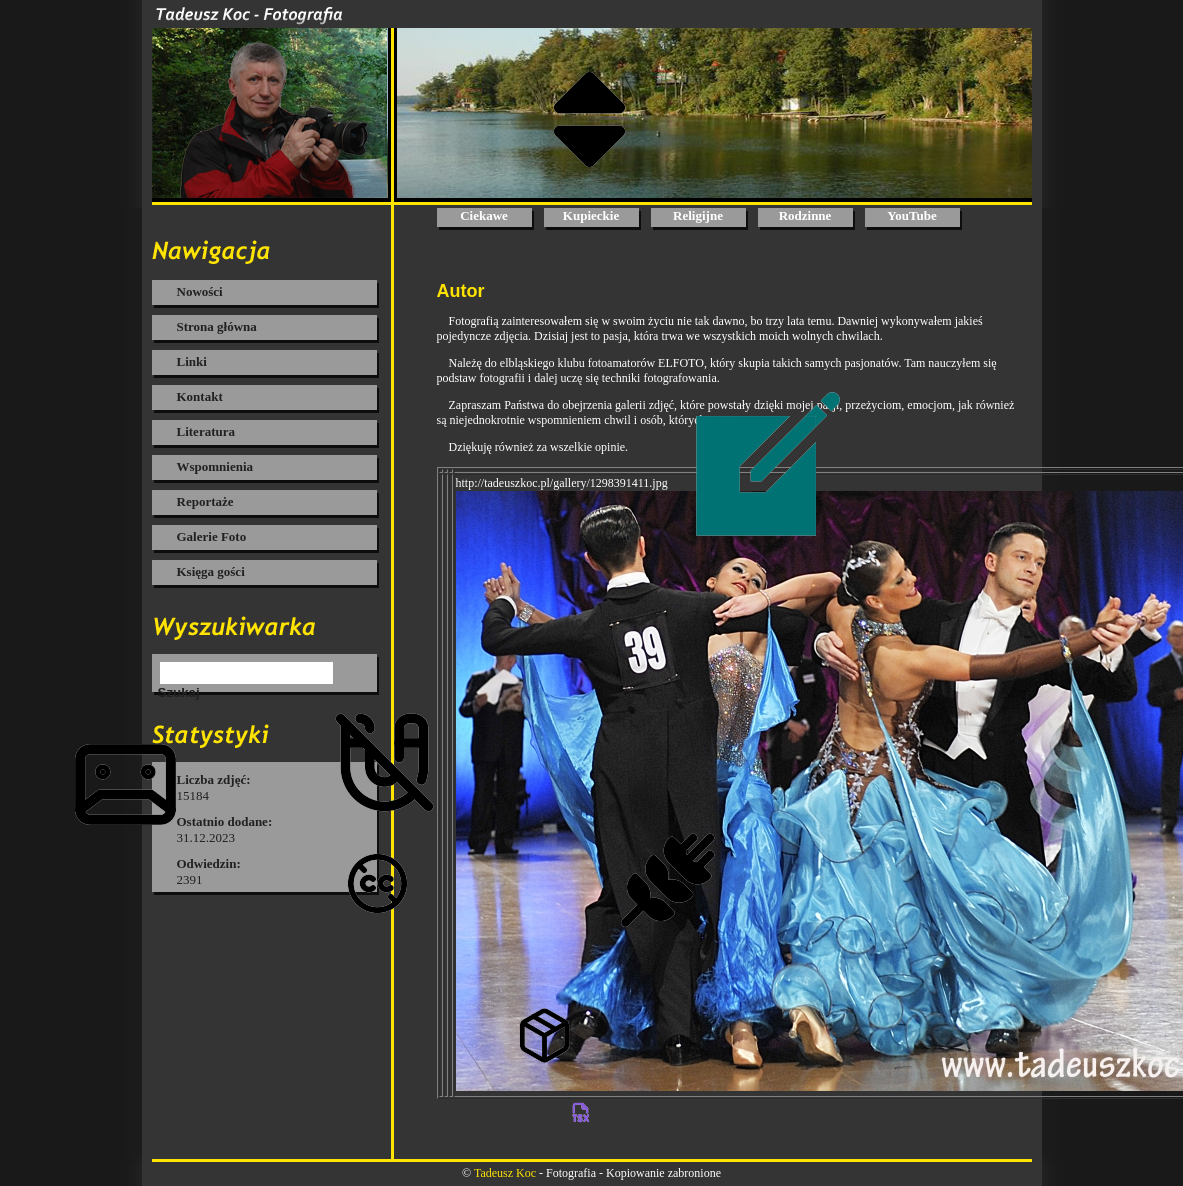  Describe the element at coordinates (670, 877) in the screenshot. I see `indicates wheat or grain content in food items` at that location.